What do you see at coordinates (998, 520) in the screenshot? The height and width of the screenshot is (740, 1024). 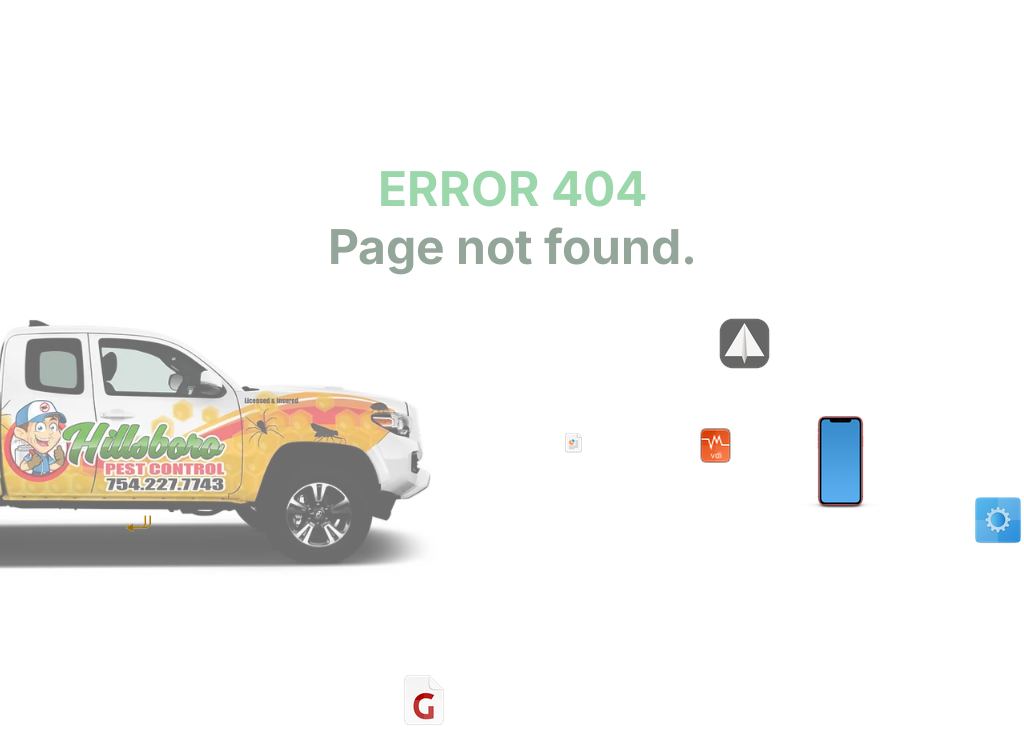 I see `configure default applications for your system` at bounding box center [998, 520].